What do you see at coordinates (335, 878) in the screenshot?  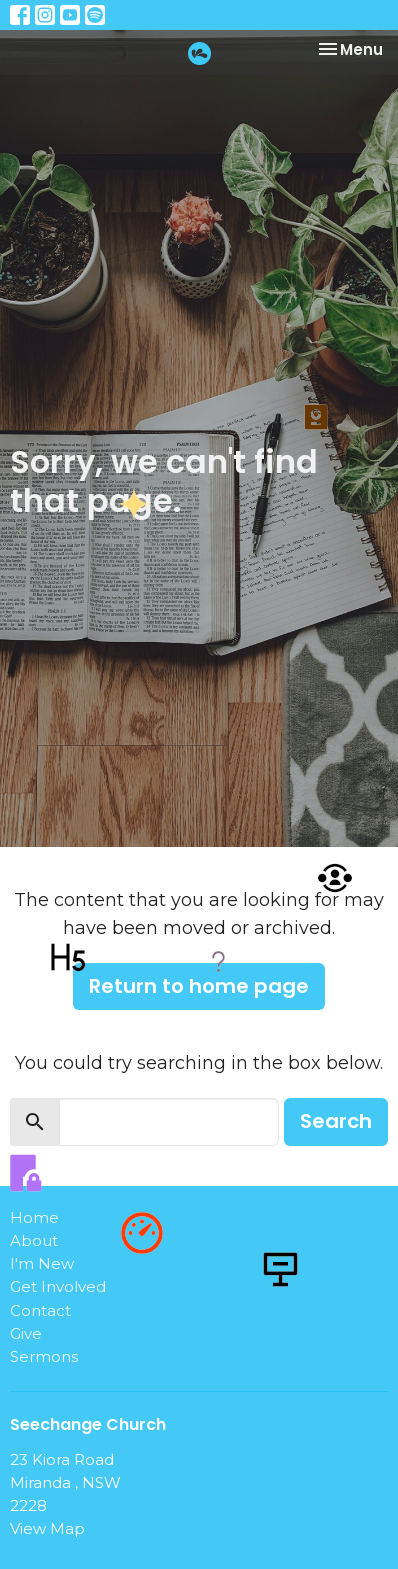 I see `view community members` at bounding box center [335, 878].